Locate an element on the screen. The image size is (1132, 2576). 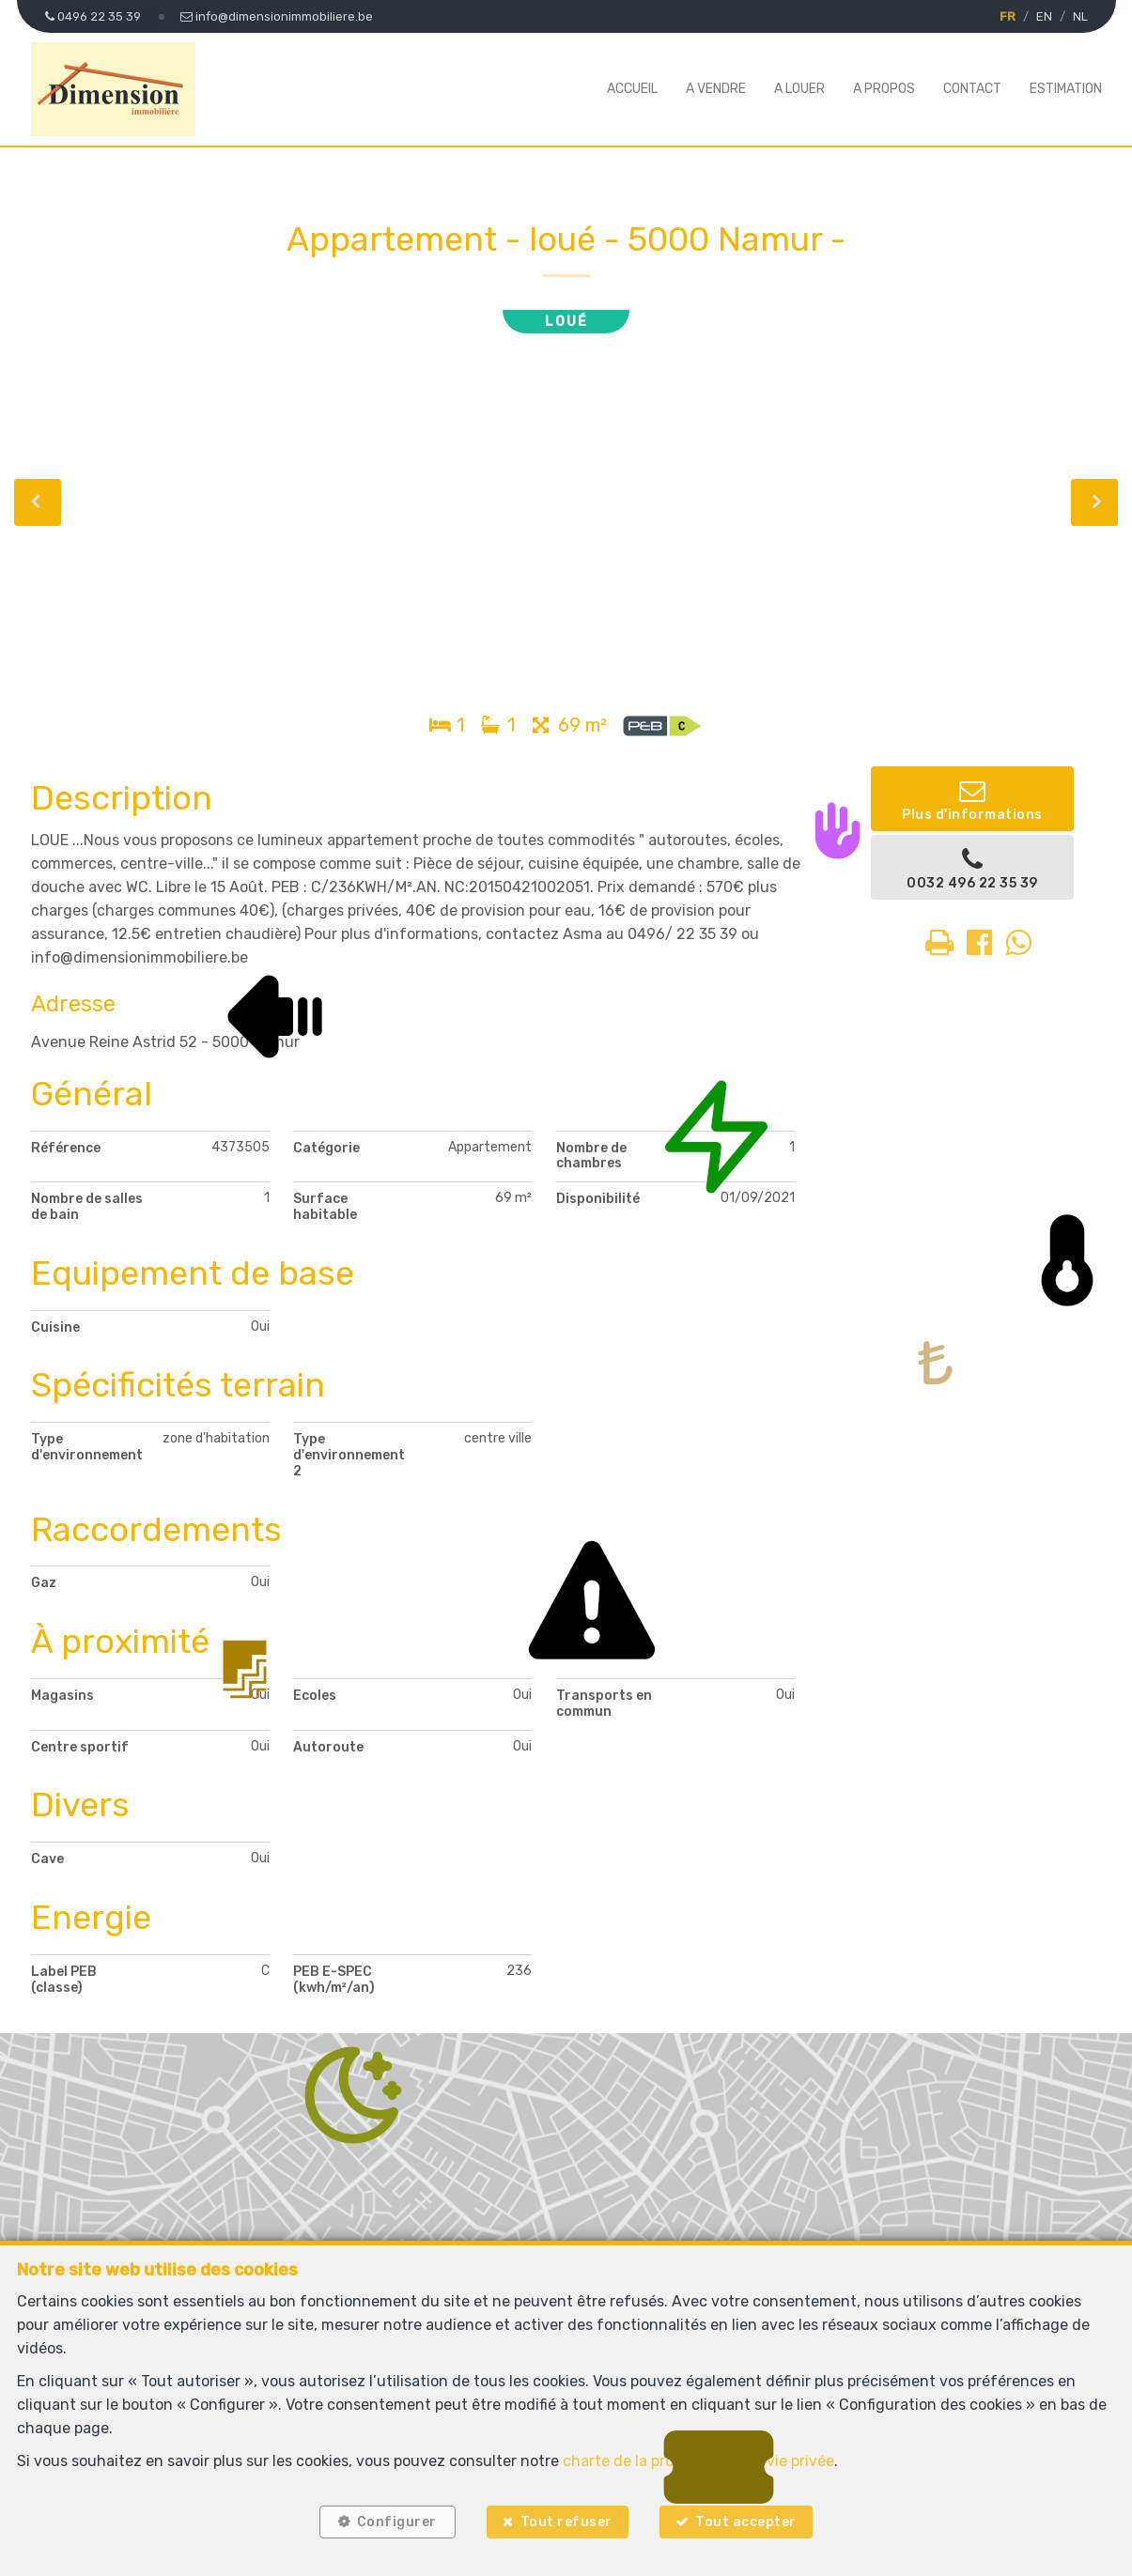
go back to previous section is located at coordinates (273, 1016).